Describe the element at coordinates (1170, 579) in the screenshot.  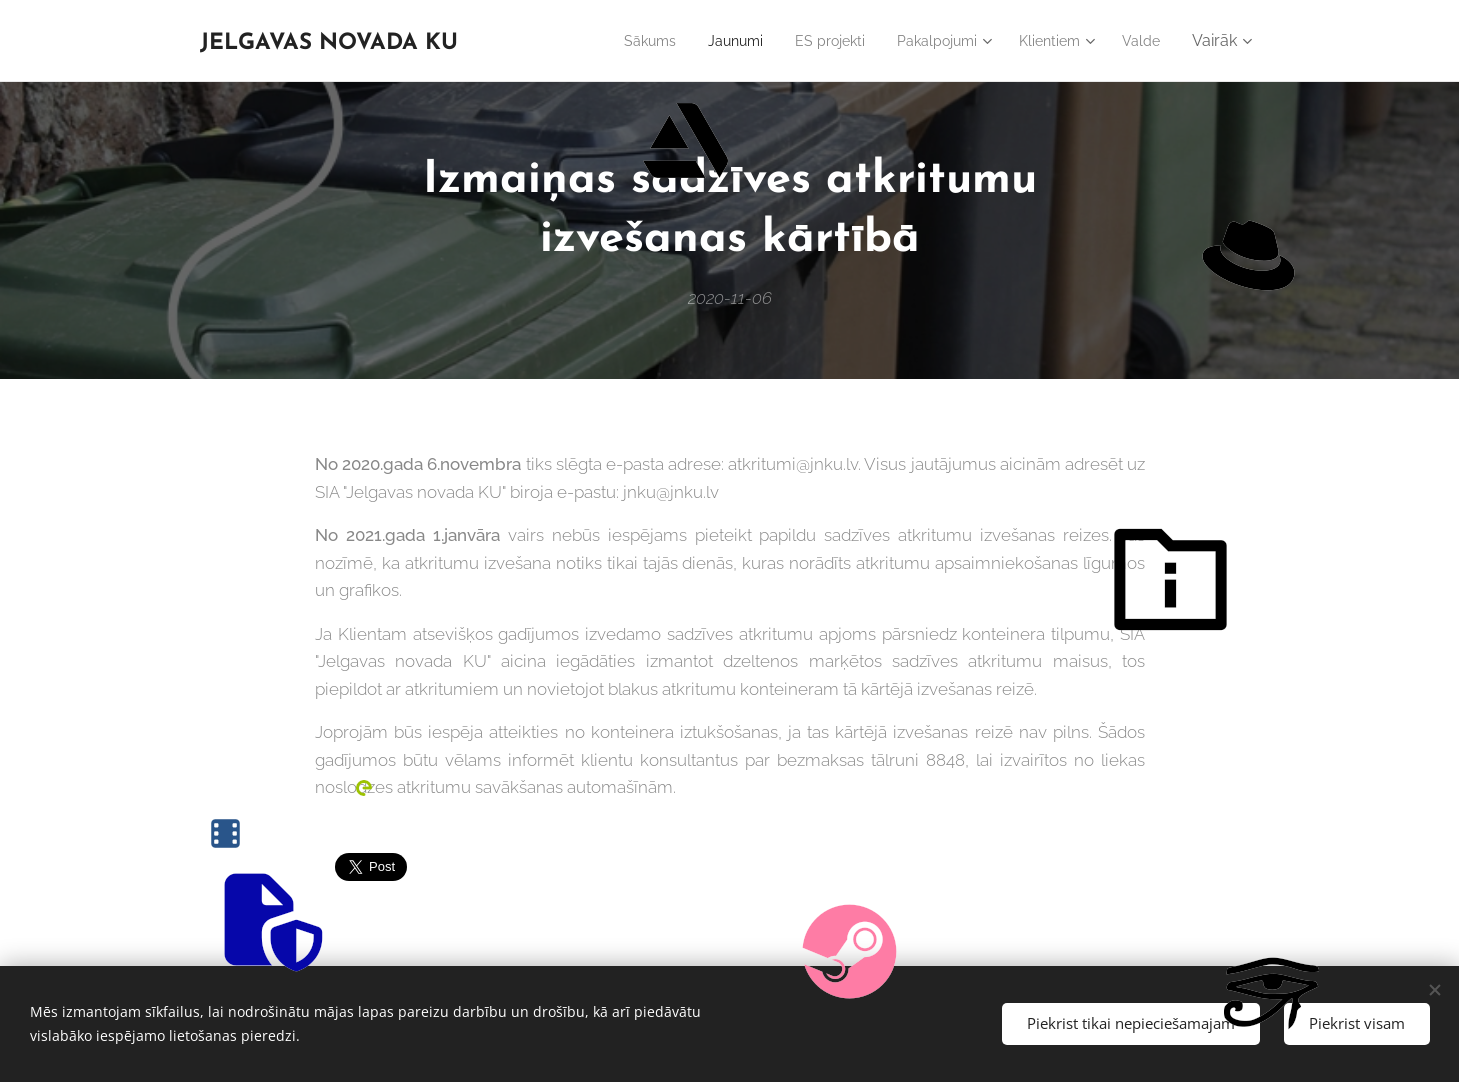
I see `view folder details or properties` at that location.